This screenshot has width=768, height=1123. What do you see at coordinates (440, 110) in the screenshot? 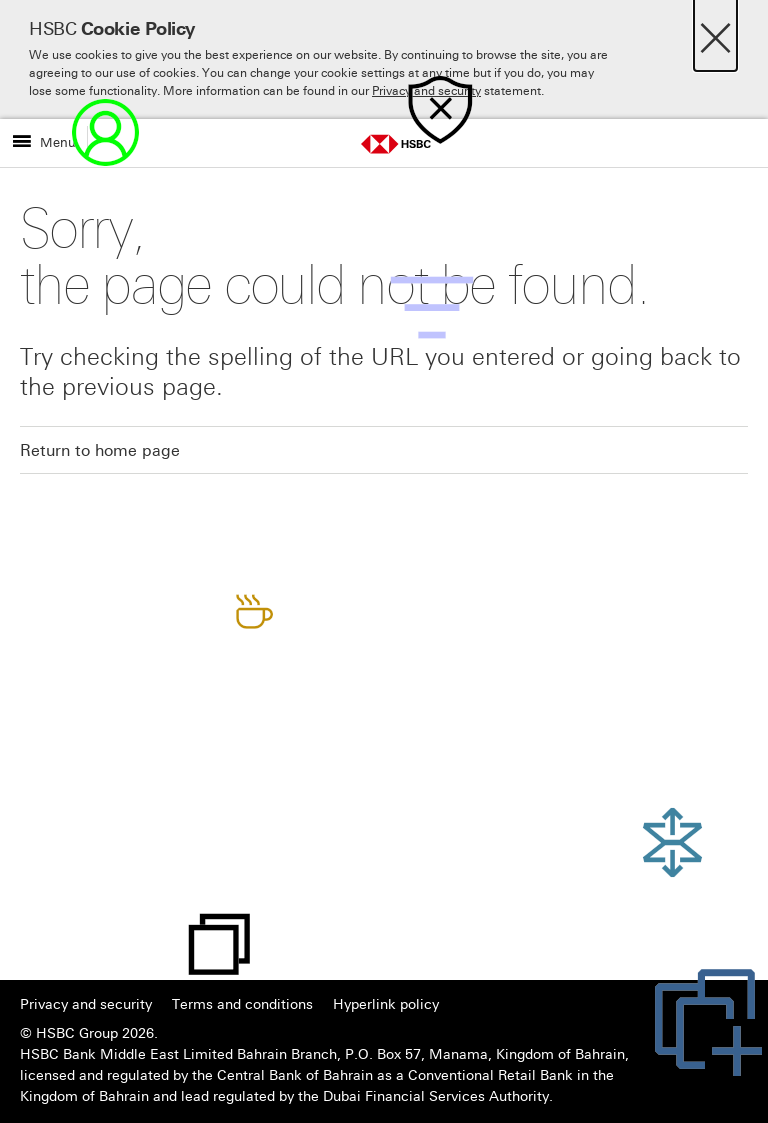
I see `indicates an untrusted workspace or security warning` at bounding box center [440, 110].